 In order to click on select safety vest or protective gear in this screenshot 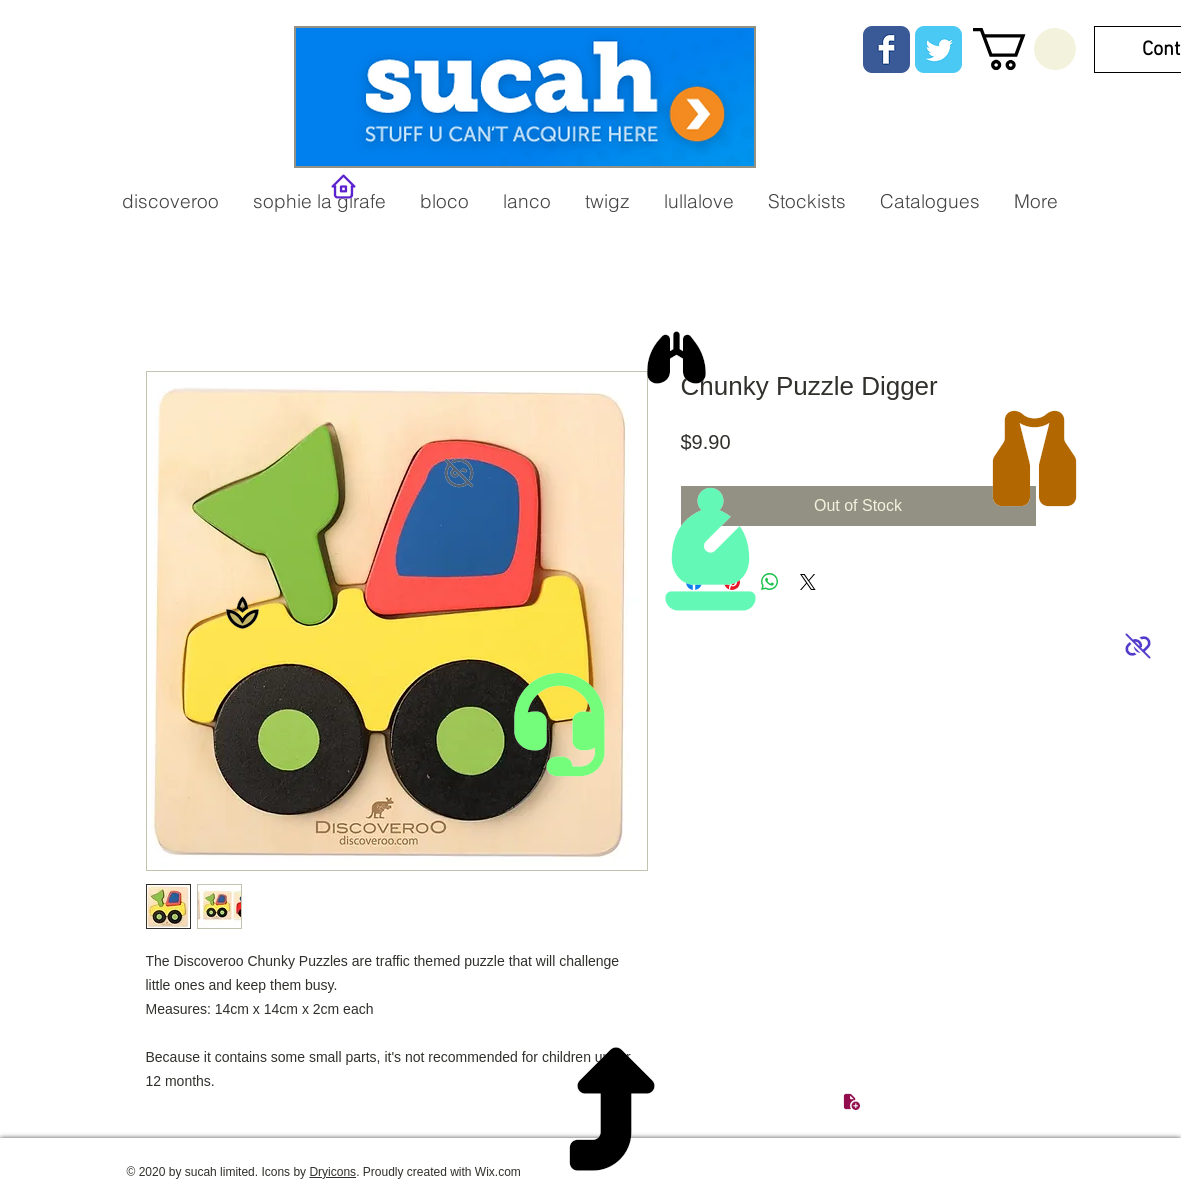, I will do `click(1034, 458)`.